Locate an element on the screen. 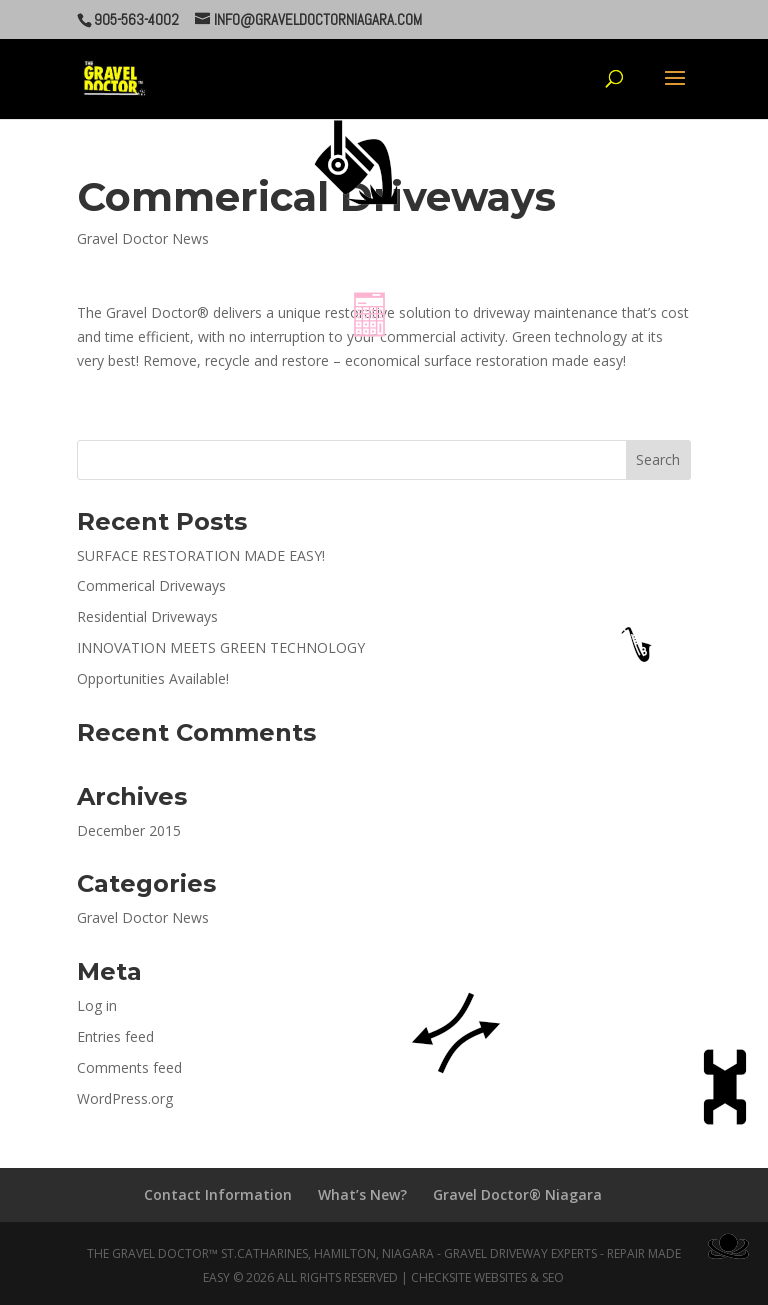 The image size is (768, 1305). pour molten metal in a crafting game is located at coordinates (355, 162).